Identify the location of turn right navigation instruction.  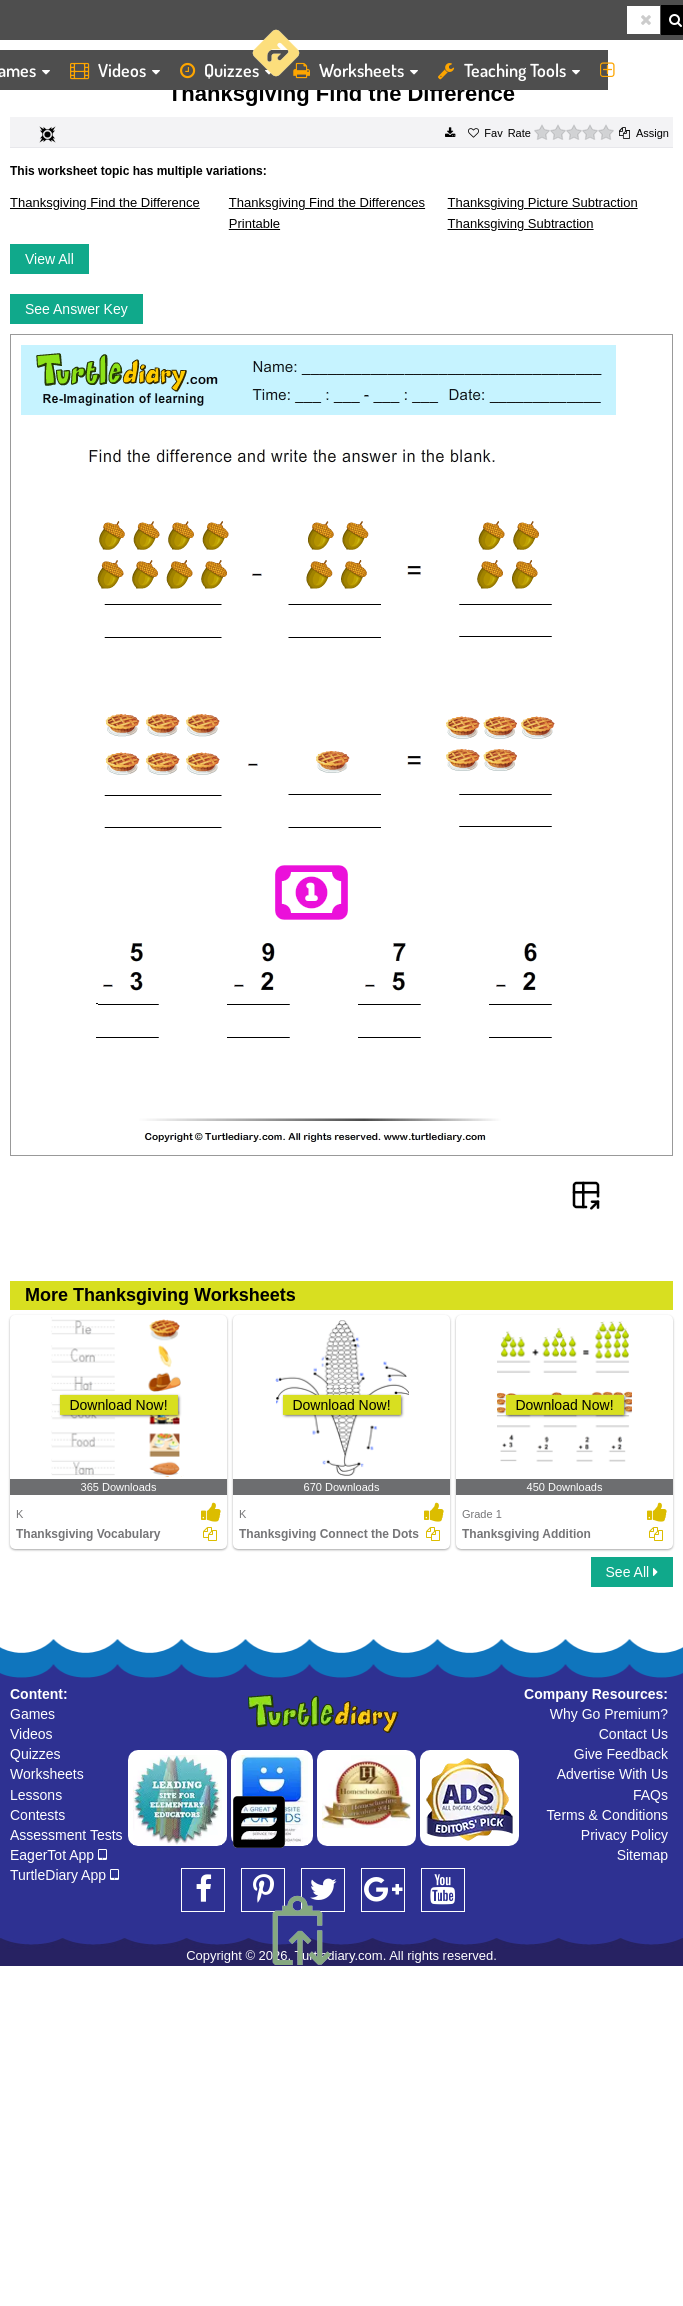
(276, 53).